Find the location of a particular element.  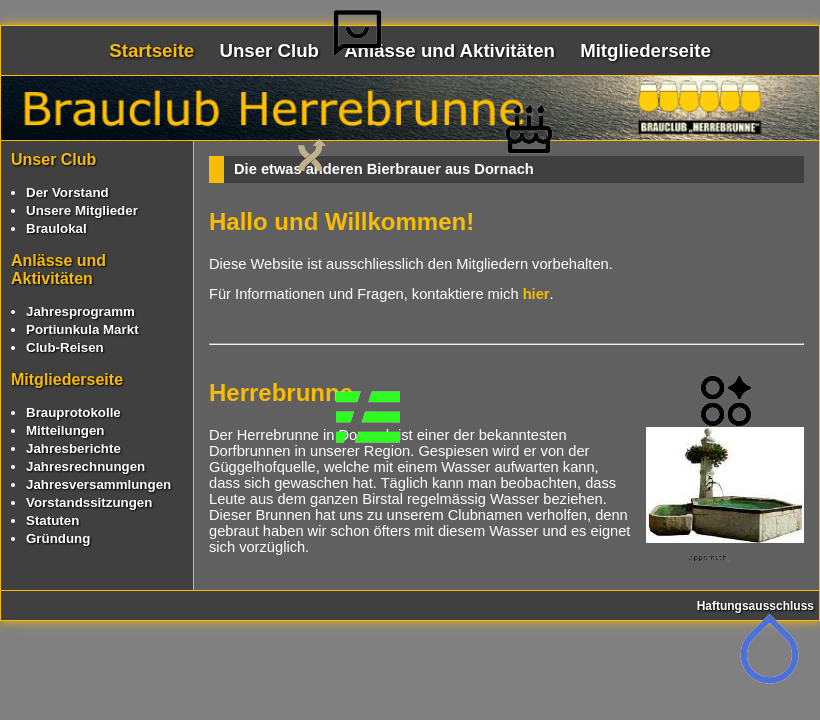

start a friendly chat or conversation is located at coordinates (357, 31).